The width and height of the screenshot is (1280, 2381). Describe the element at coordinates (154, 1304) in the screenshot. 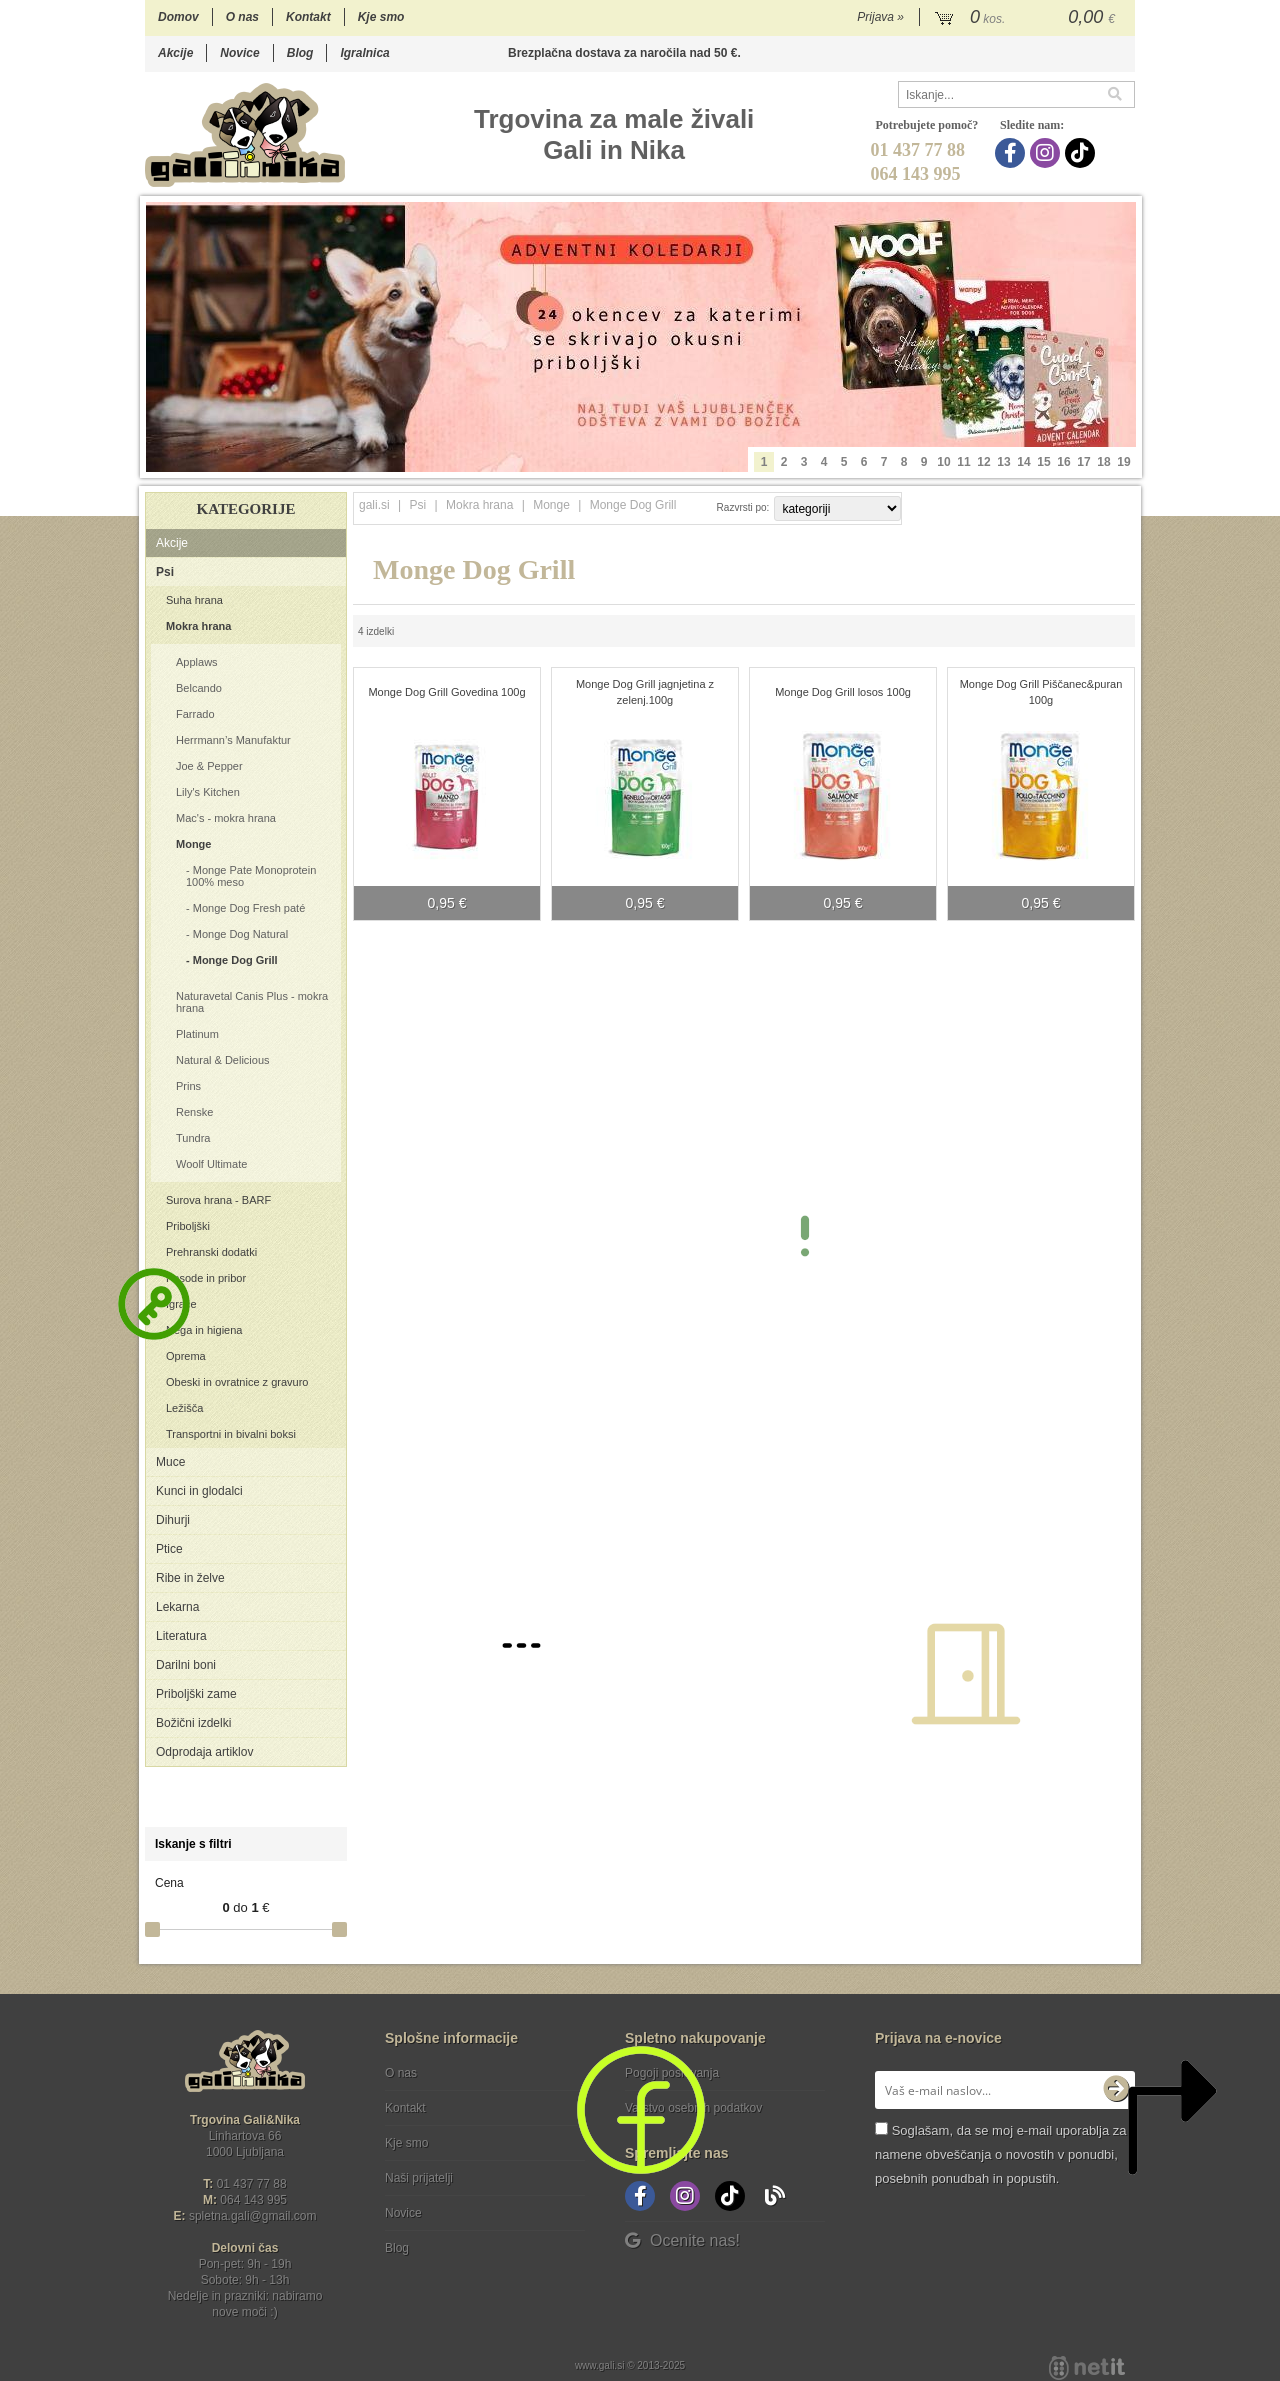

I see `access security or authentication settings` at that location.